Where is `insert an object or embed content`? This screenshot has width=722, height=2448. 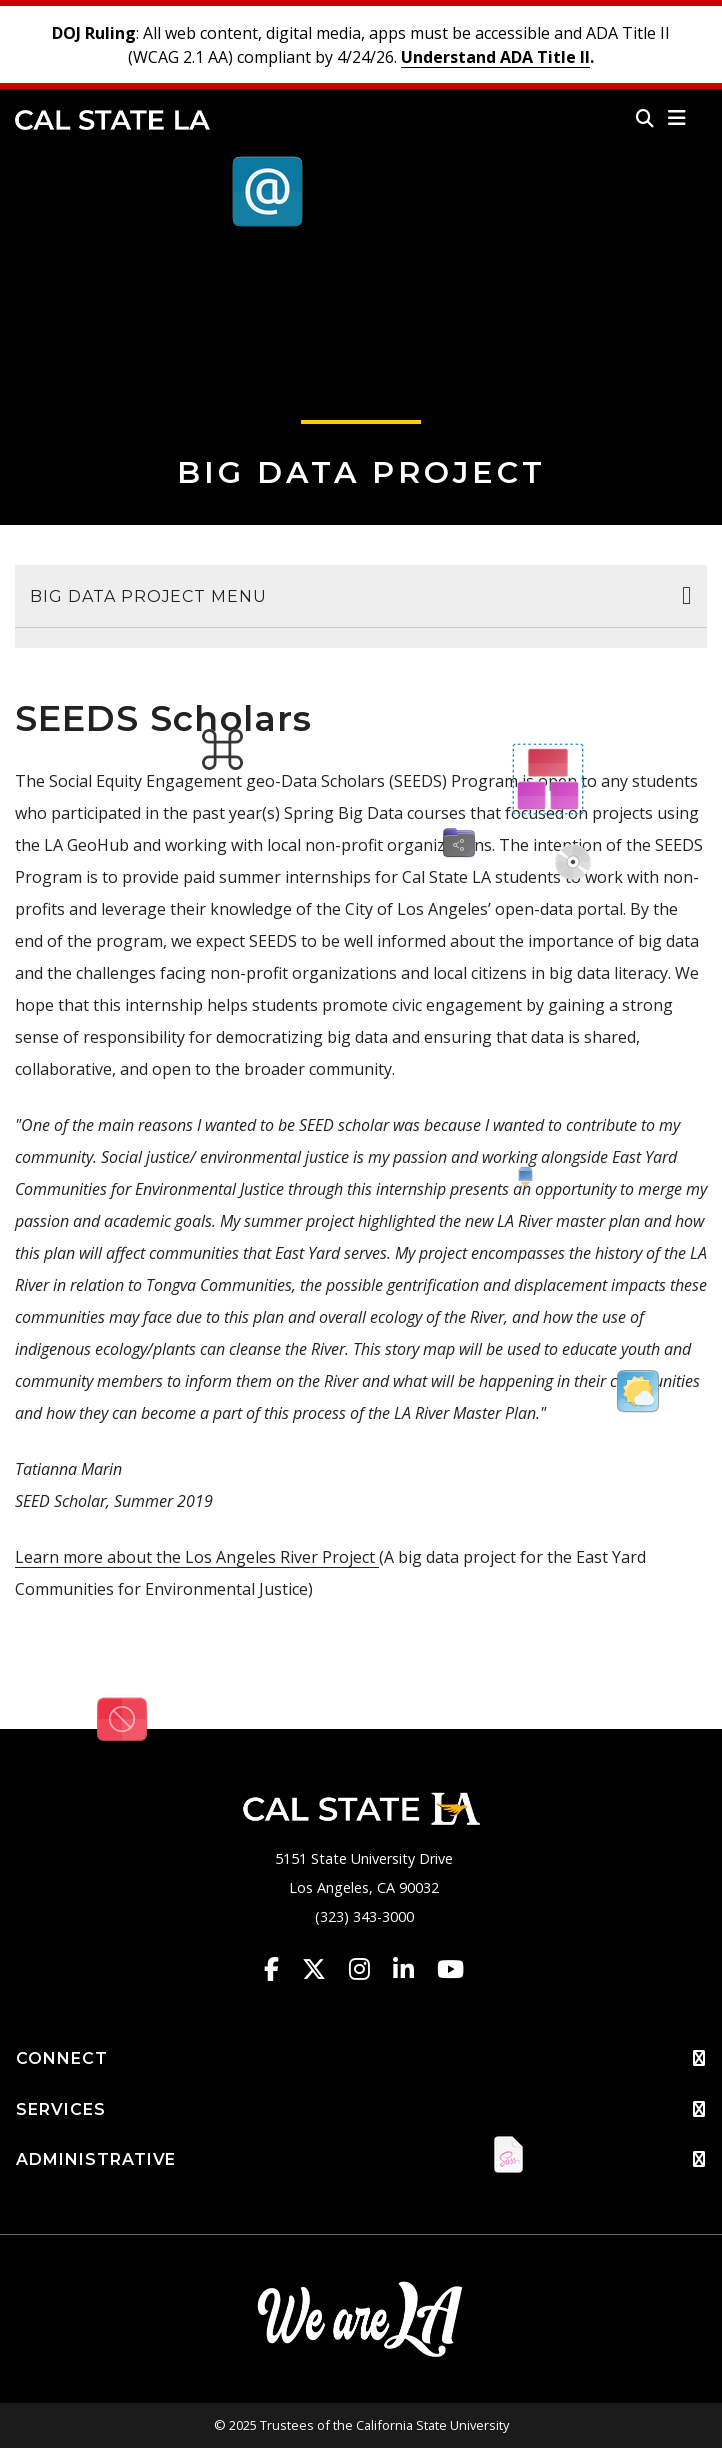 insert an object or embed content is located at coordinates (525, 1177).